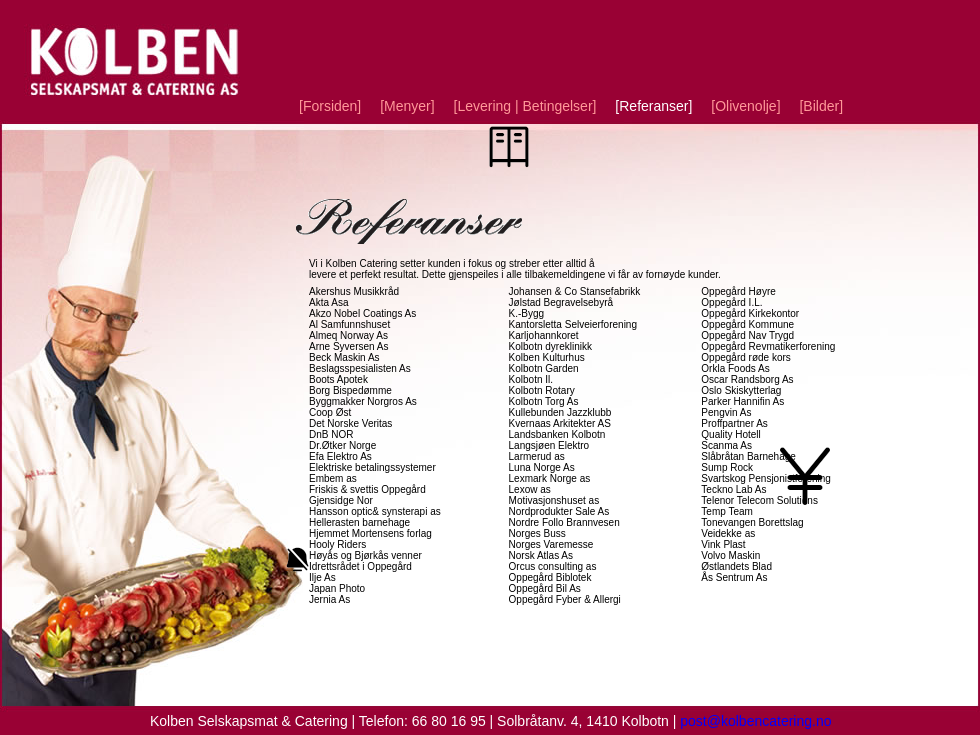 The width and height of the screenshot is (980, 735). What do you see at coordinates (805, 475) in the screenshot?
I see `view prices in Japanese yen` at bounding box center [805, 475].